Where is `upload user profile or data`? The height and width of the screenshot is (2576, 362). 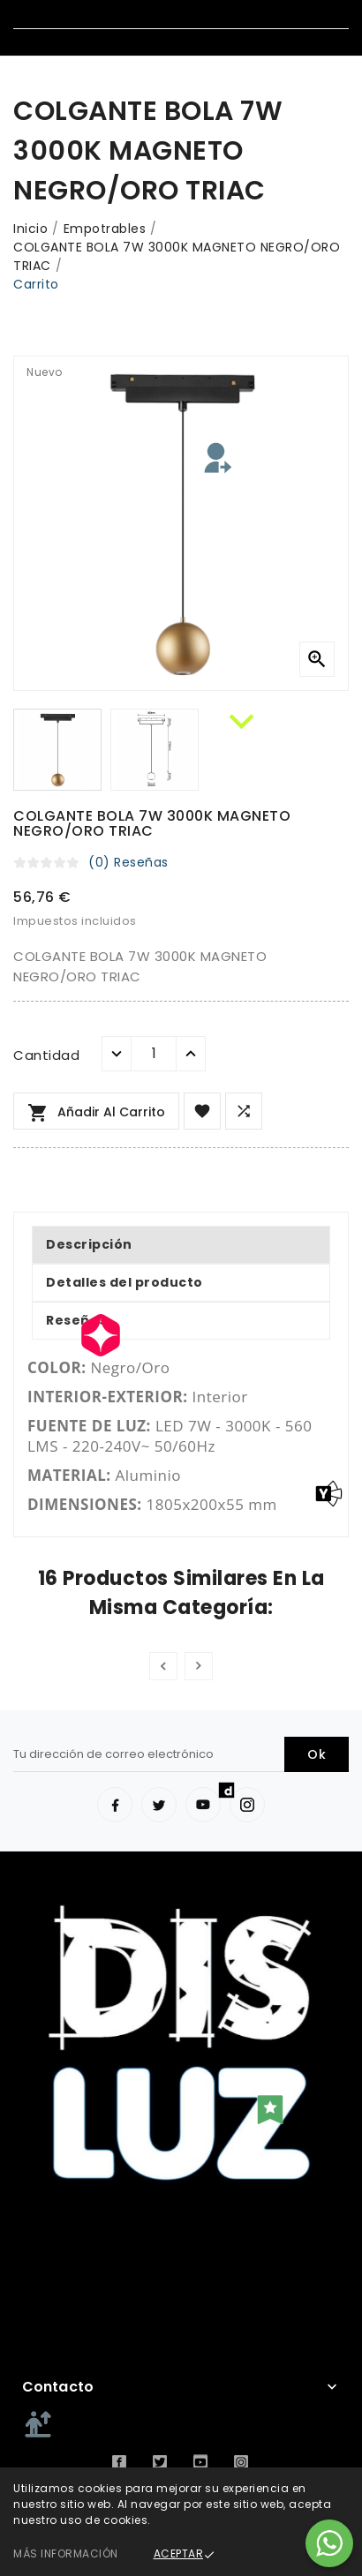 upload user profile or data is located at coordinates (38, 2424).